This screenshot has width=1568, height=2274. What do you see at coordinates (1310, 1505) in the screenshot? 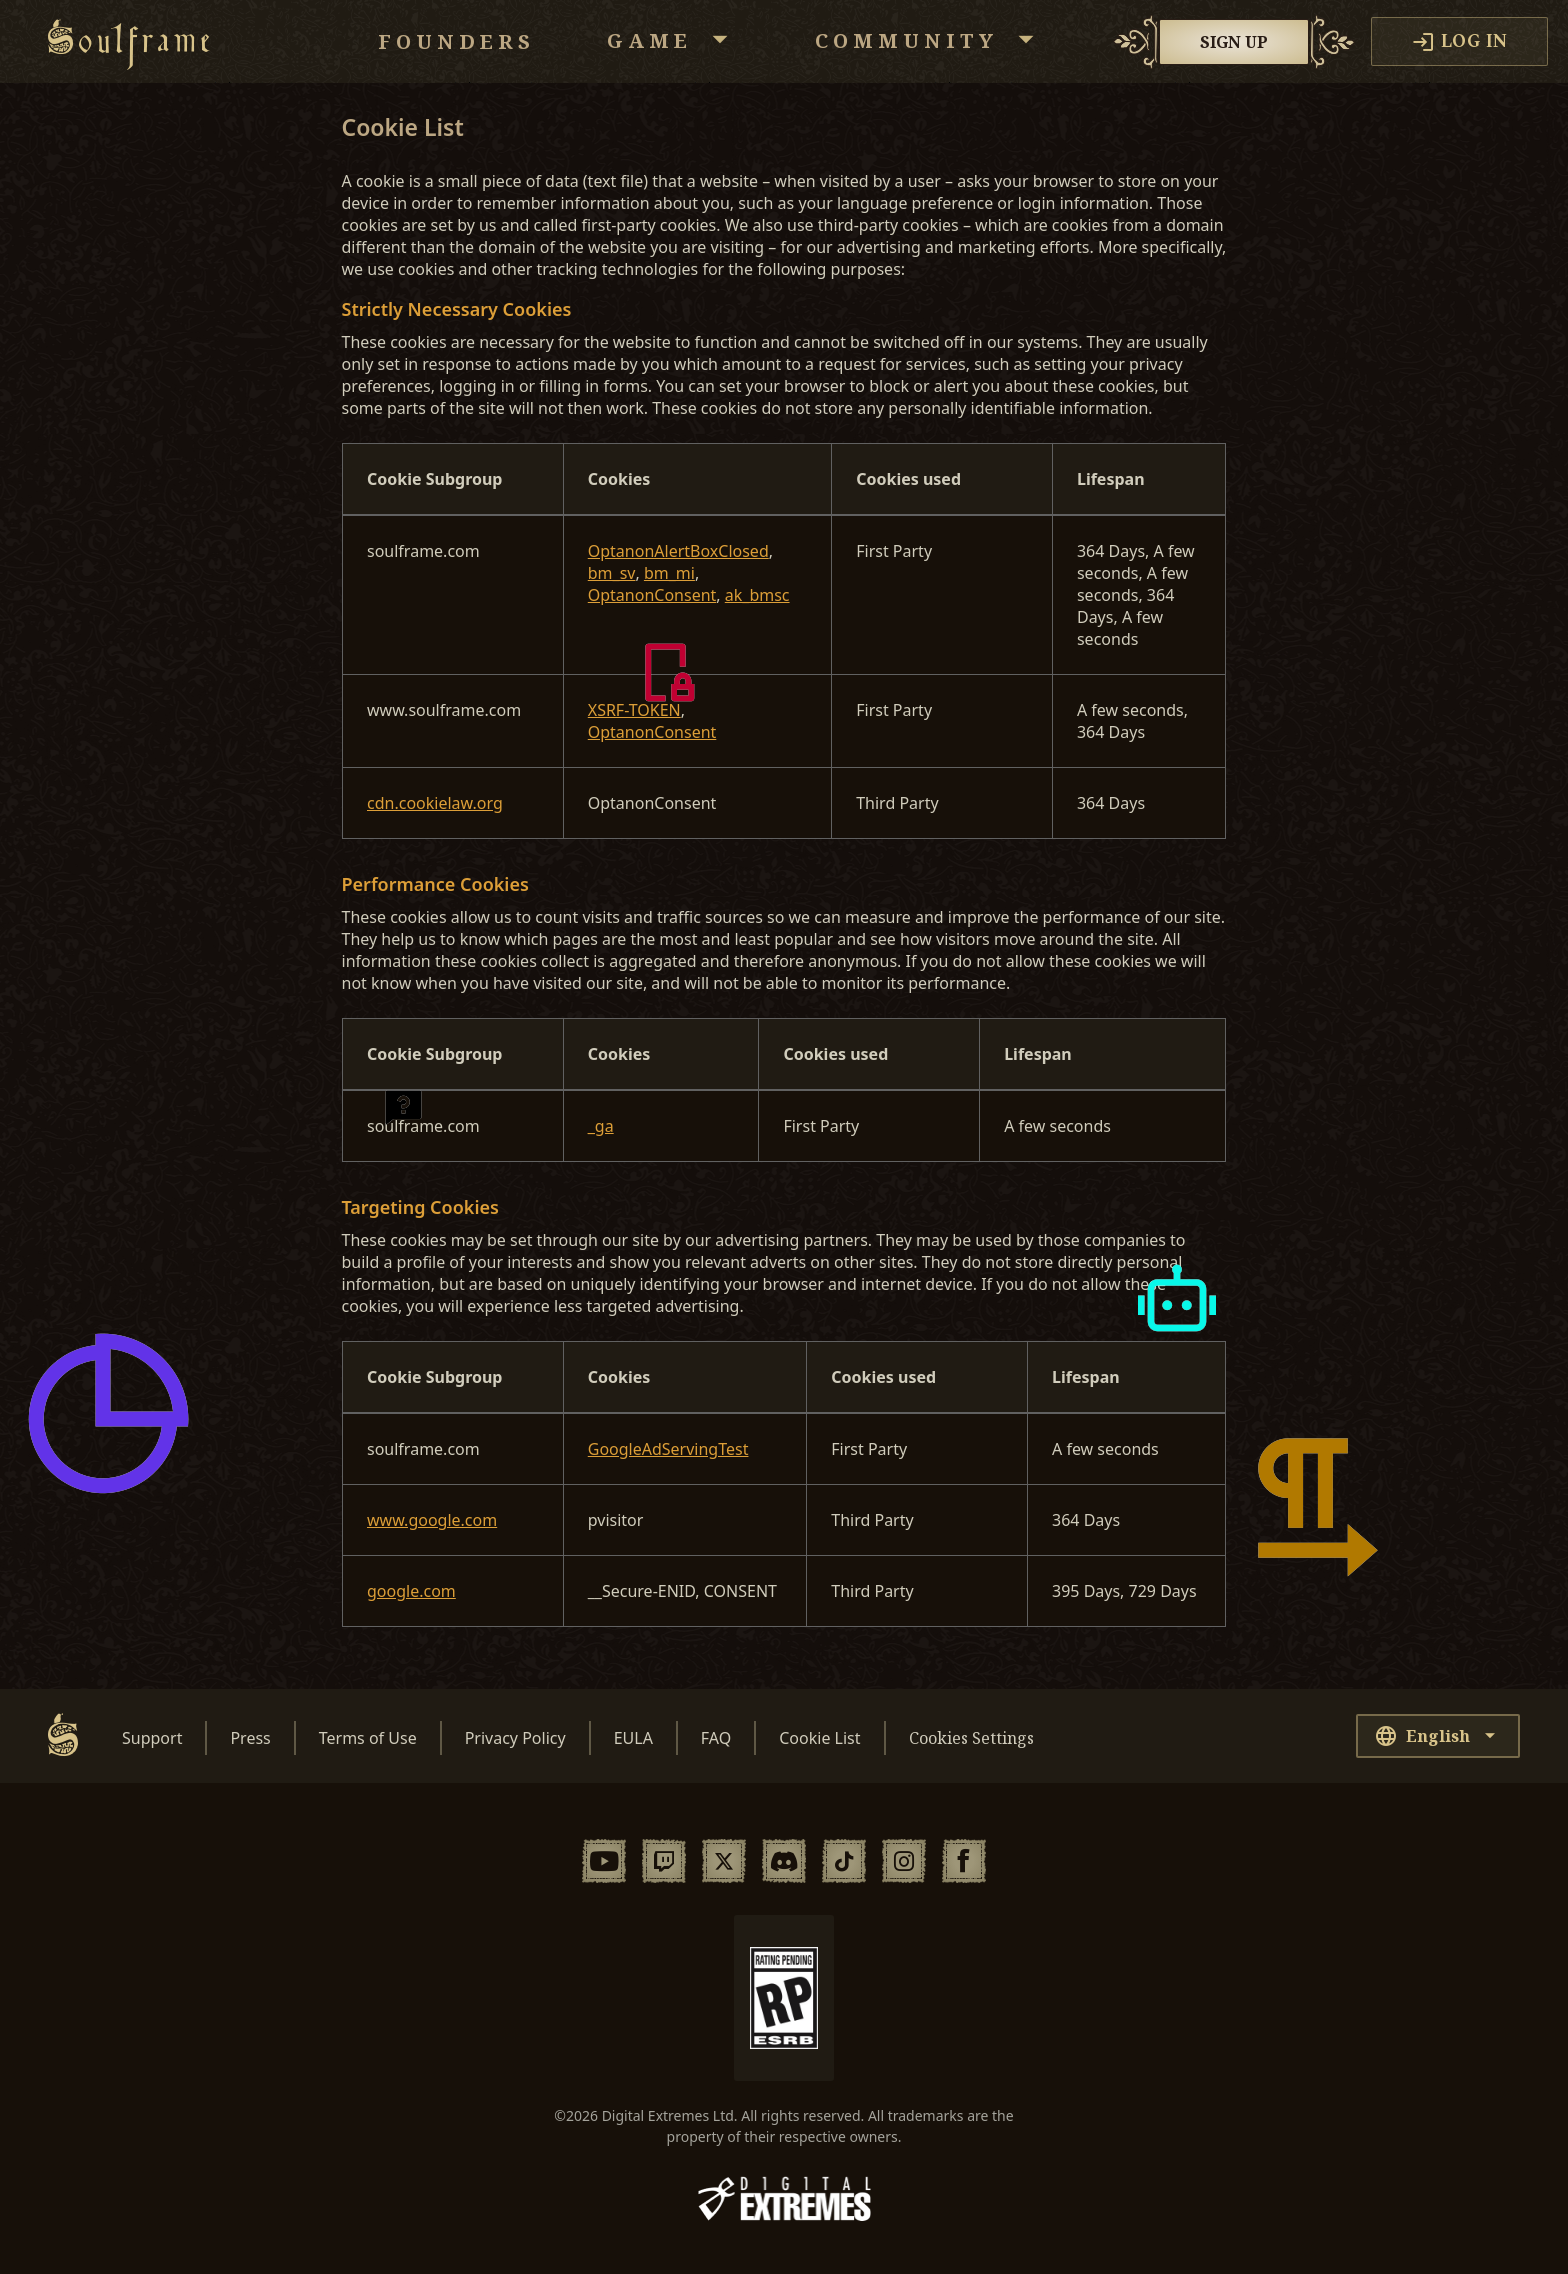
I see `set text direction to left-to-right` at bounding box center [1310, 1505].